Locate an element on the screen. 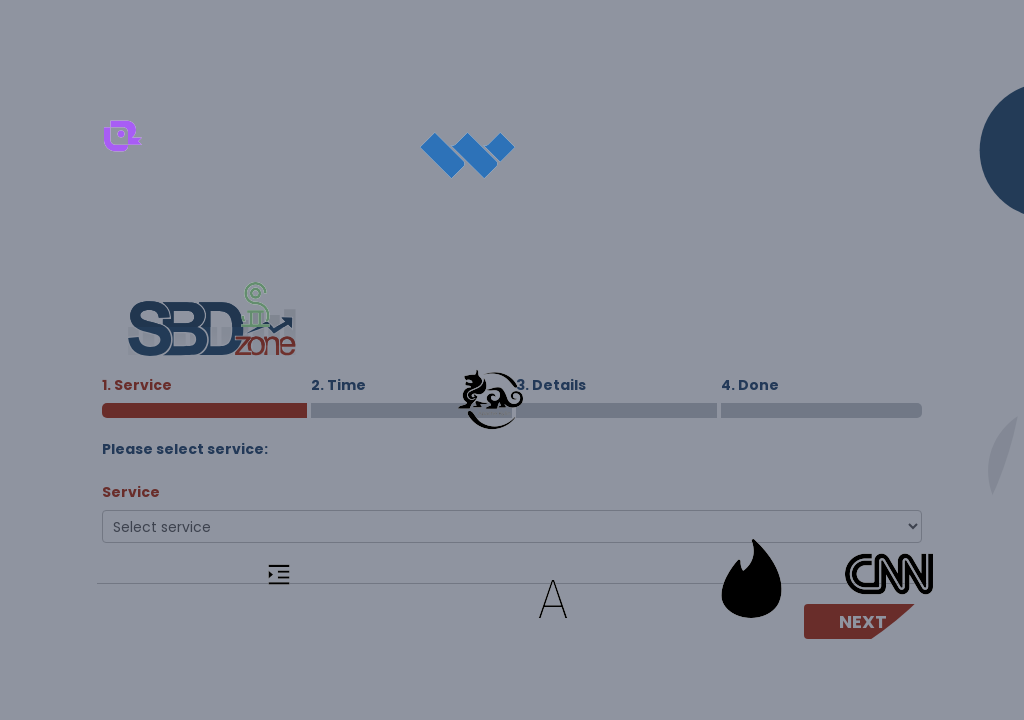 This screenshot has width=1024, height=720. teal app logo is located at coordinates (123, 136).